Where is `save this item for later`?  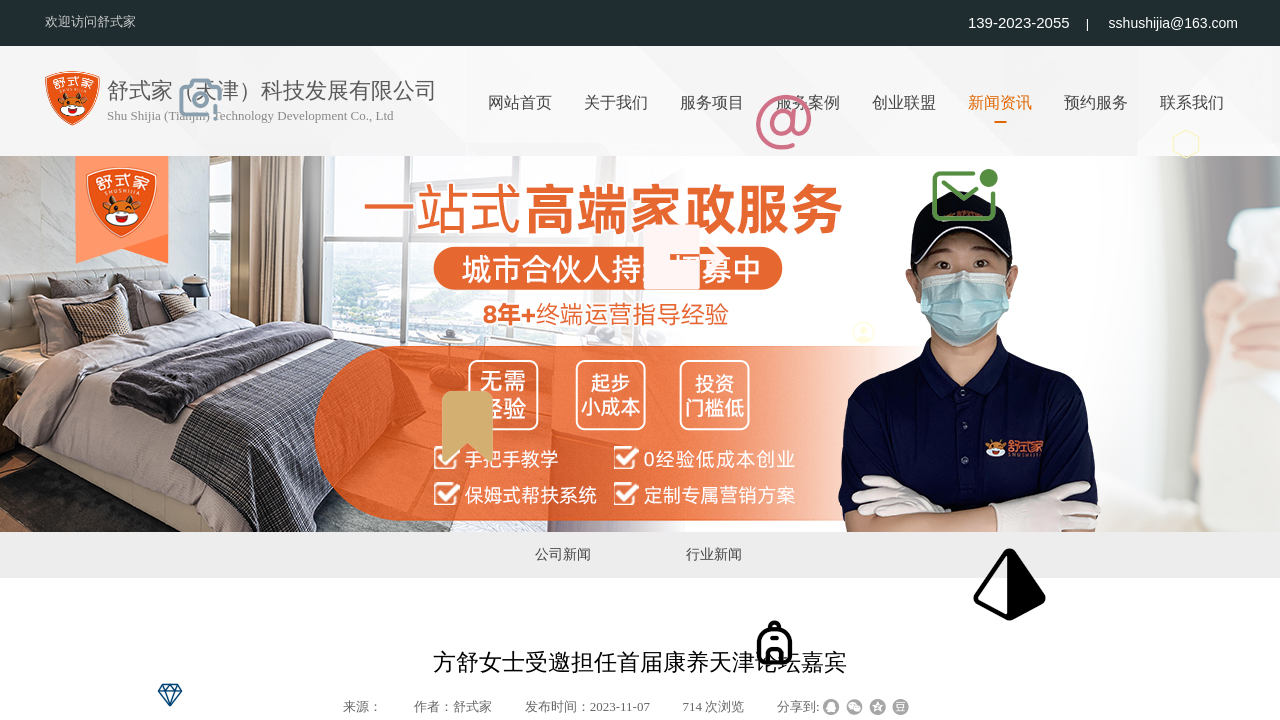
save this item for later is located at coordinates (467, 426).